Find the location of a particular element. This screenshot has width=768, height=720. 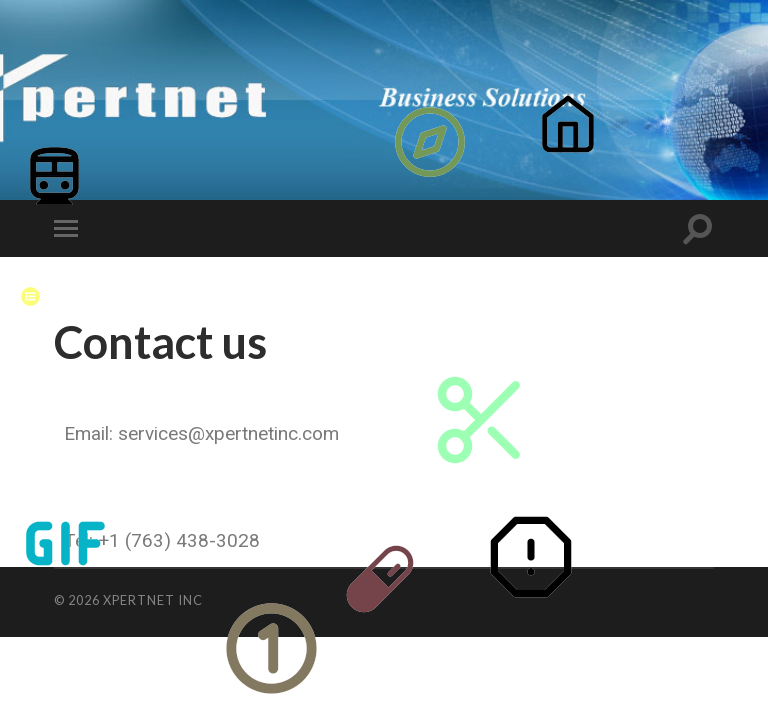

insert a gif into your message is located at coordinates (65, 543).